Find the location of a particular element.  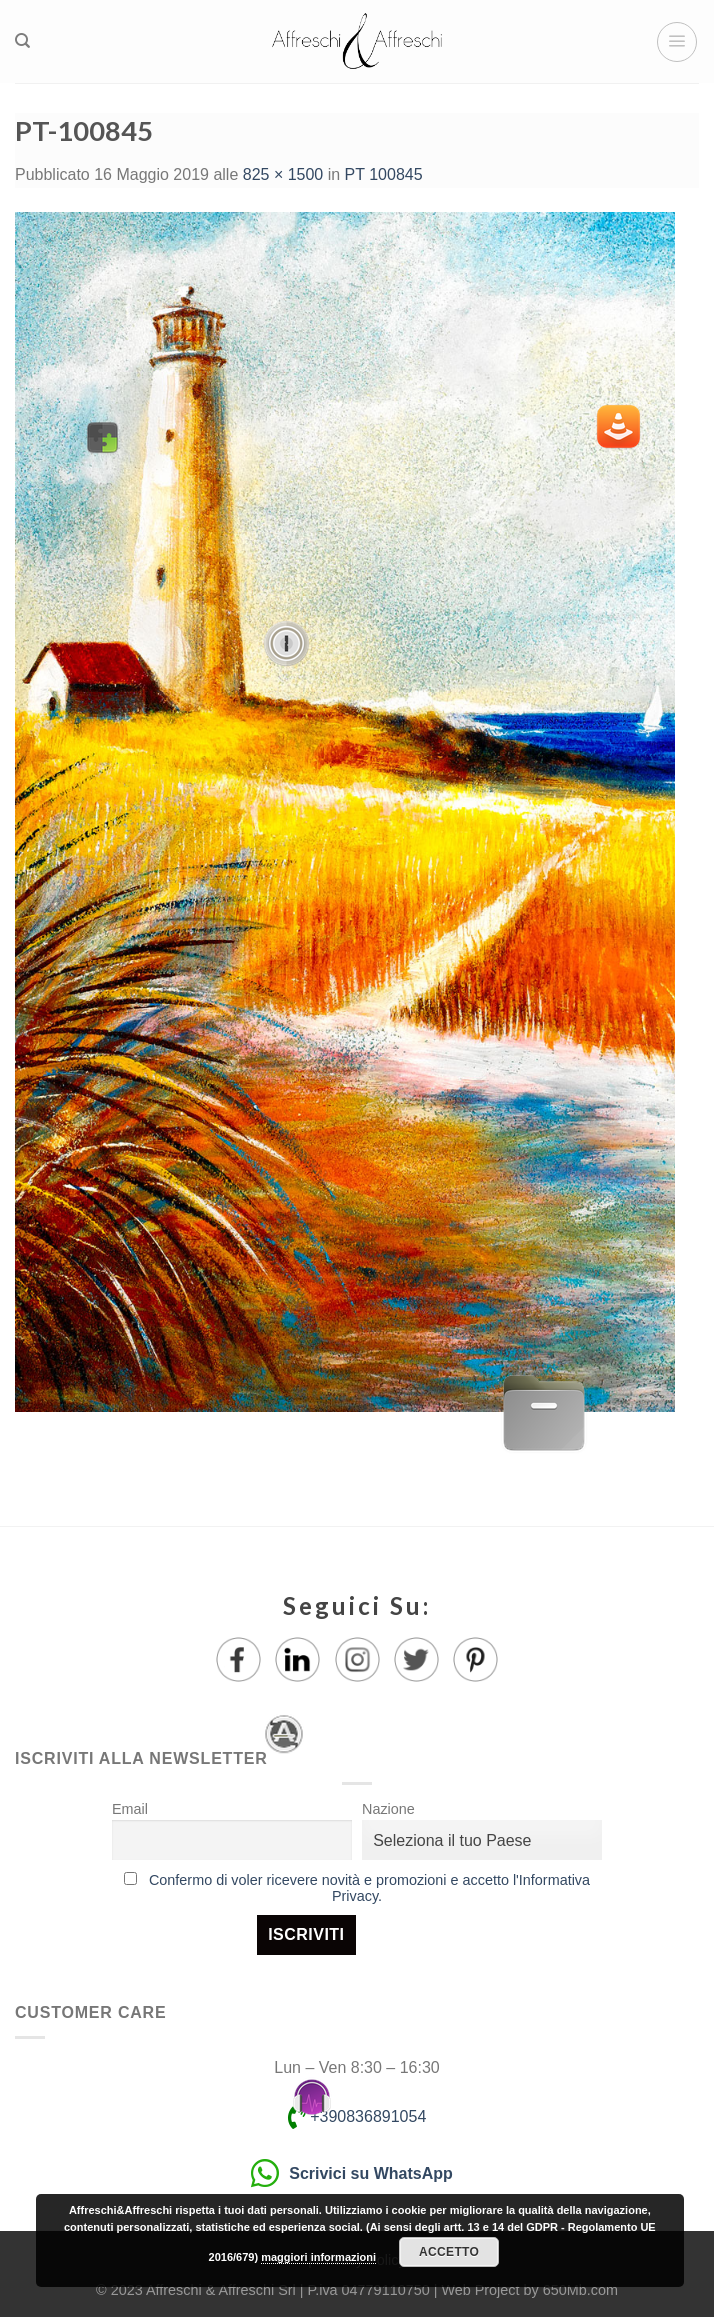

open the Nautilus file manager is located at coordinates (544, 1413).